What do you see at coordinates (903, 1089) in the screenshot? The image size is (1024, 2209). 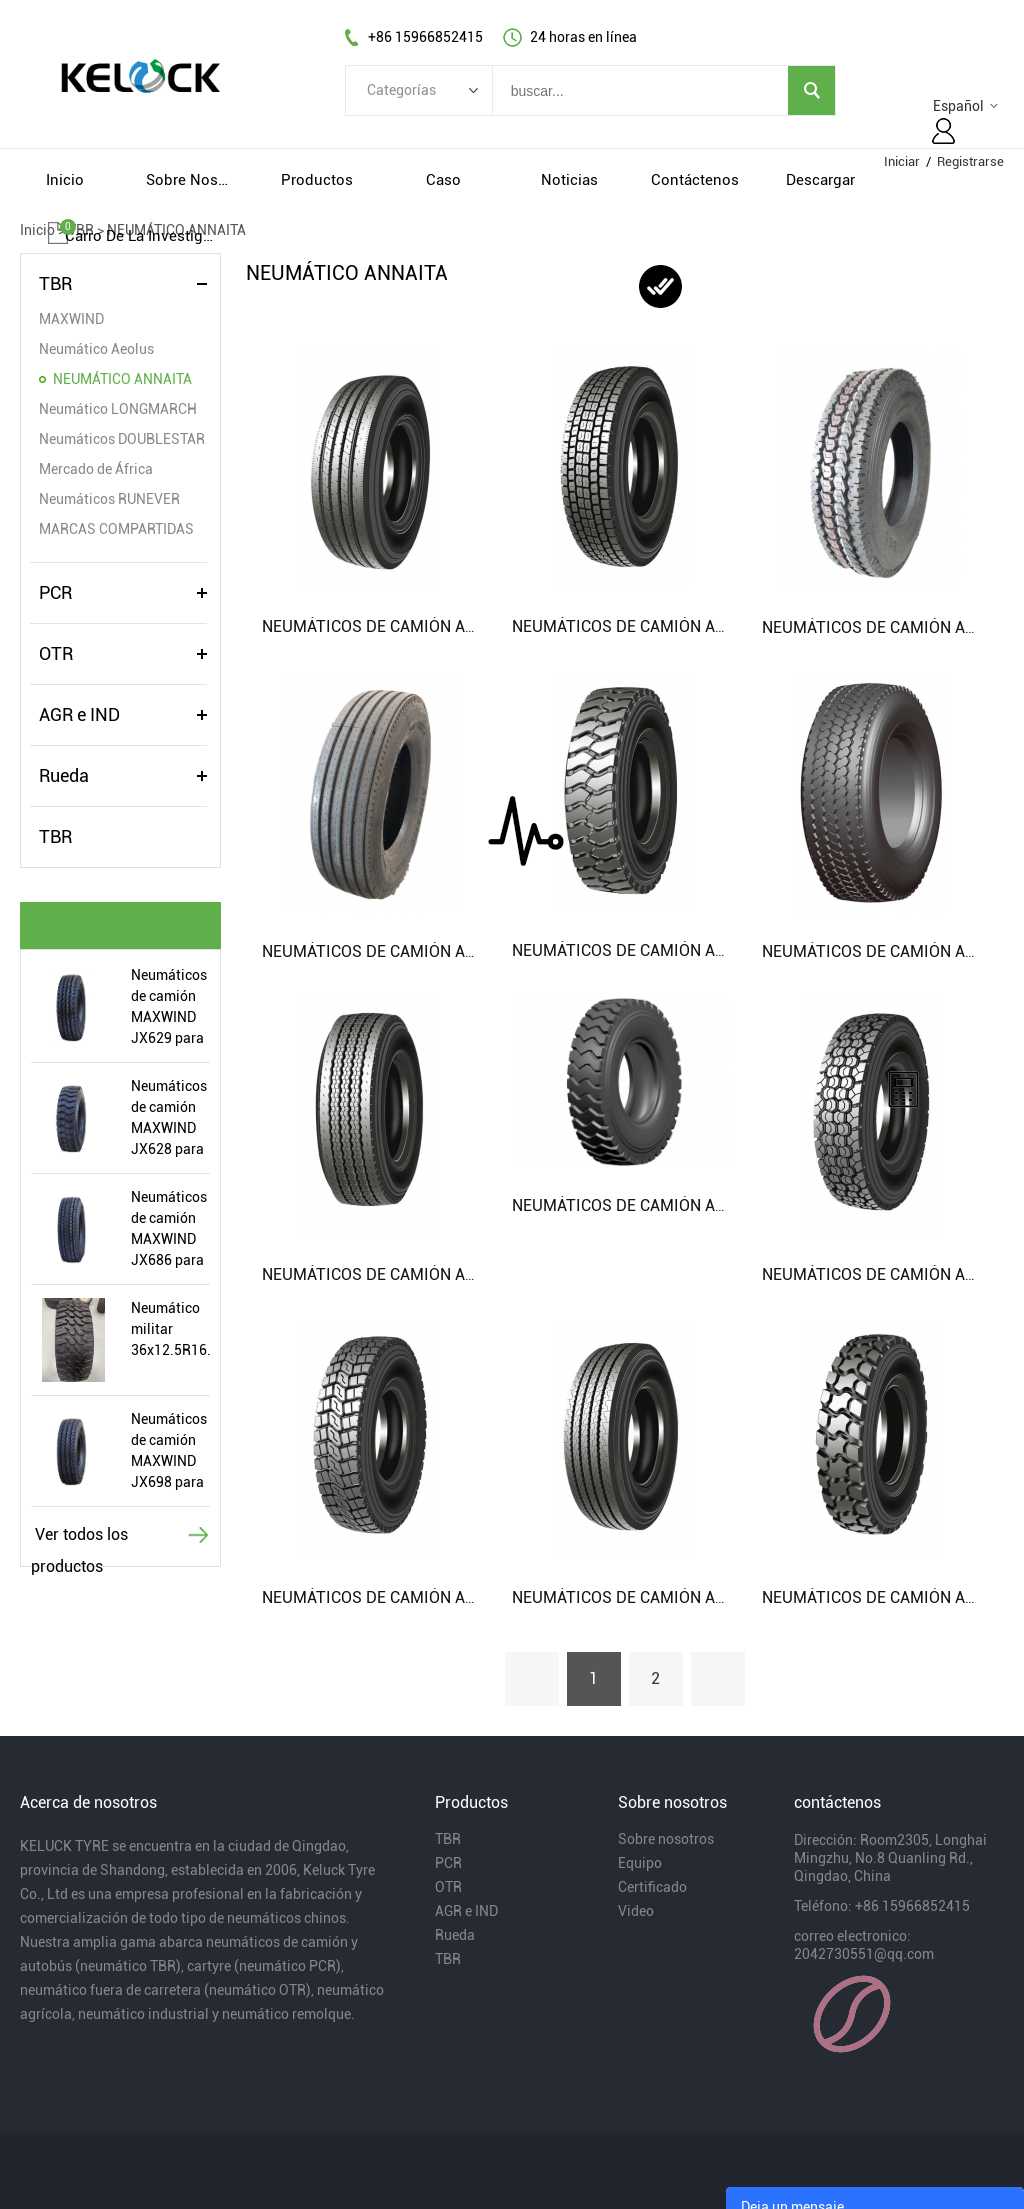 I see `open calculator app` at bounding box center [903, 1089].